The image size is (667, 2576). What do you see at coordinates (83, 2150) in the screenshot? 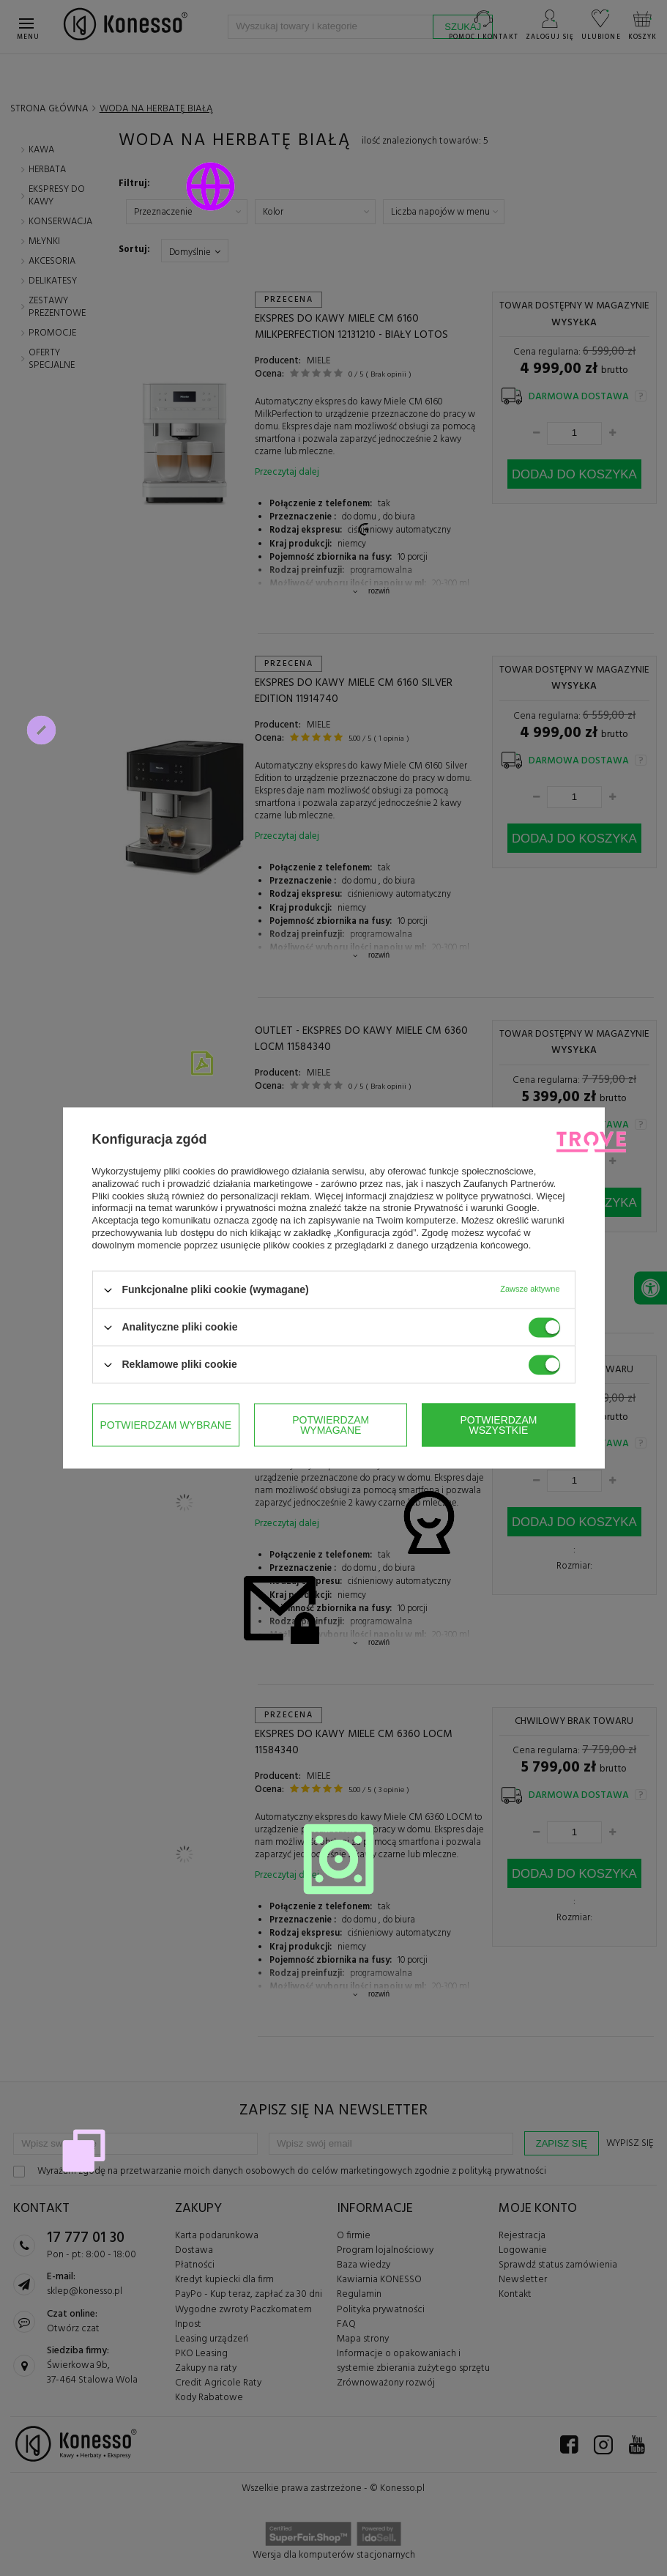
I see `select multiple items` at bounding box center [83, 2150].